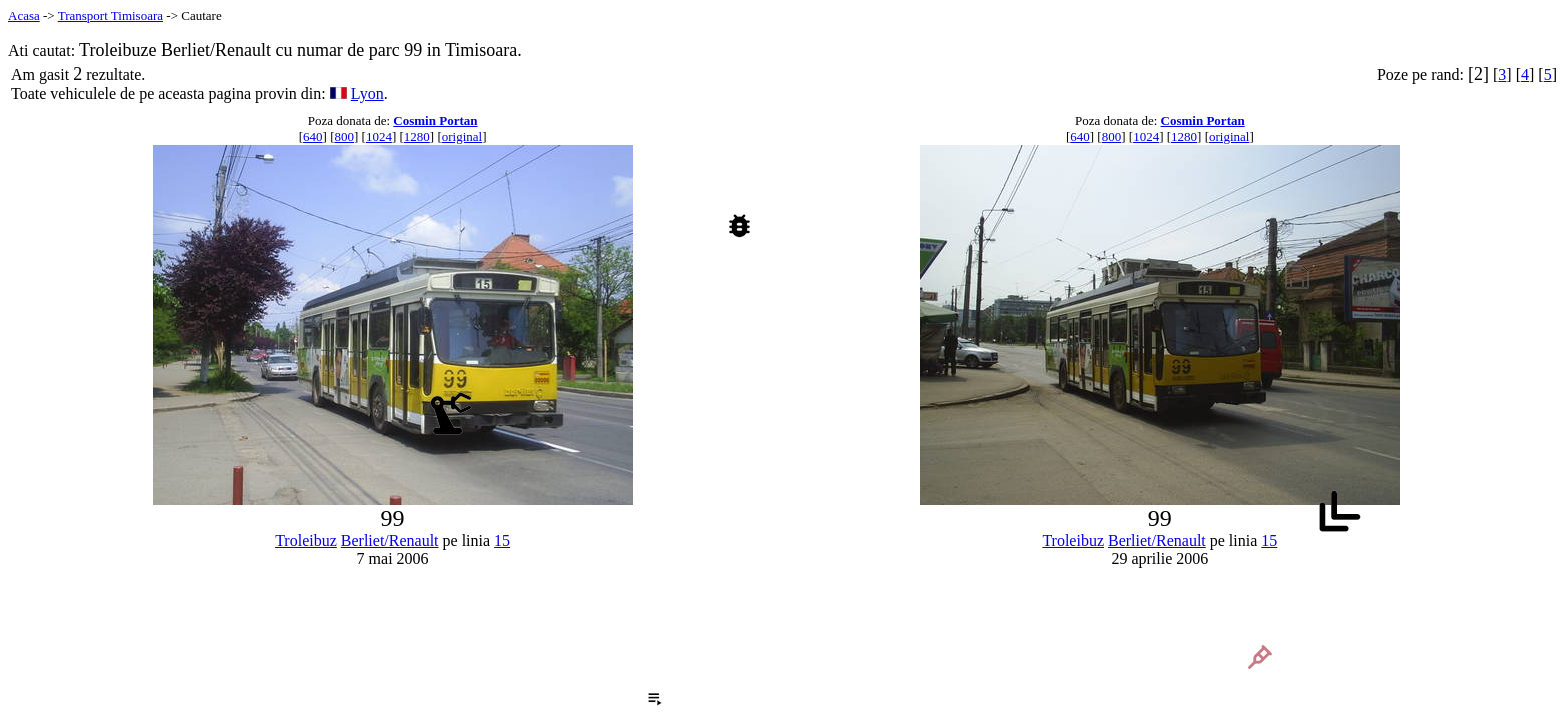  What do you see at coordinates (1260, 657) in the screenshot?
I see `indicates accessibility or mobility assistance options` at bounding box center [1260, 657].